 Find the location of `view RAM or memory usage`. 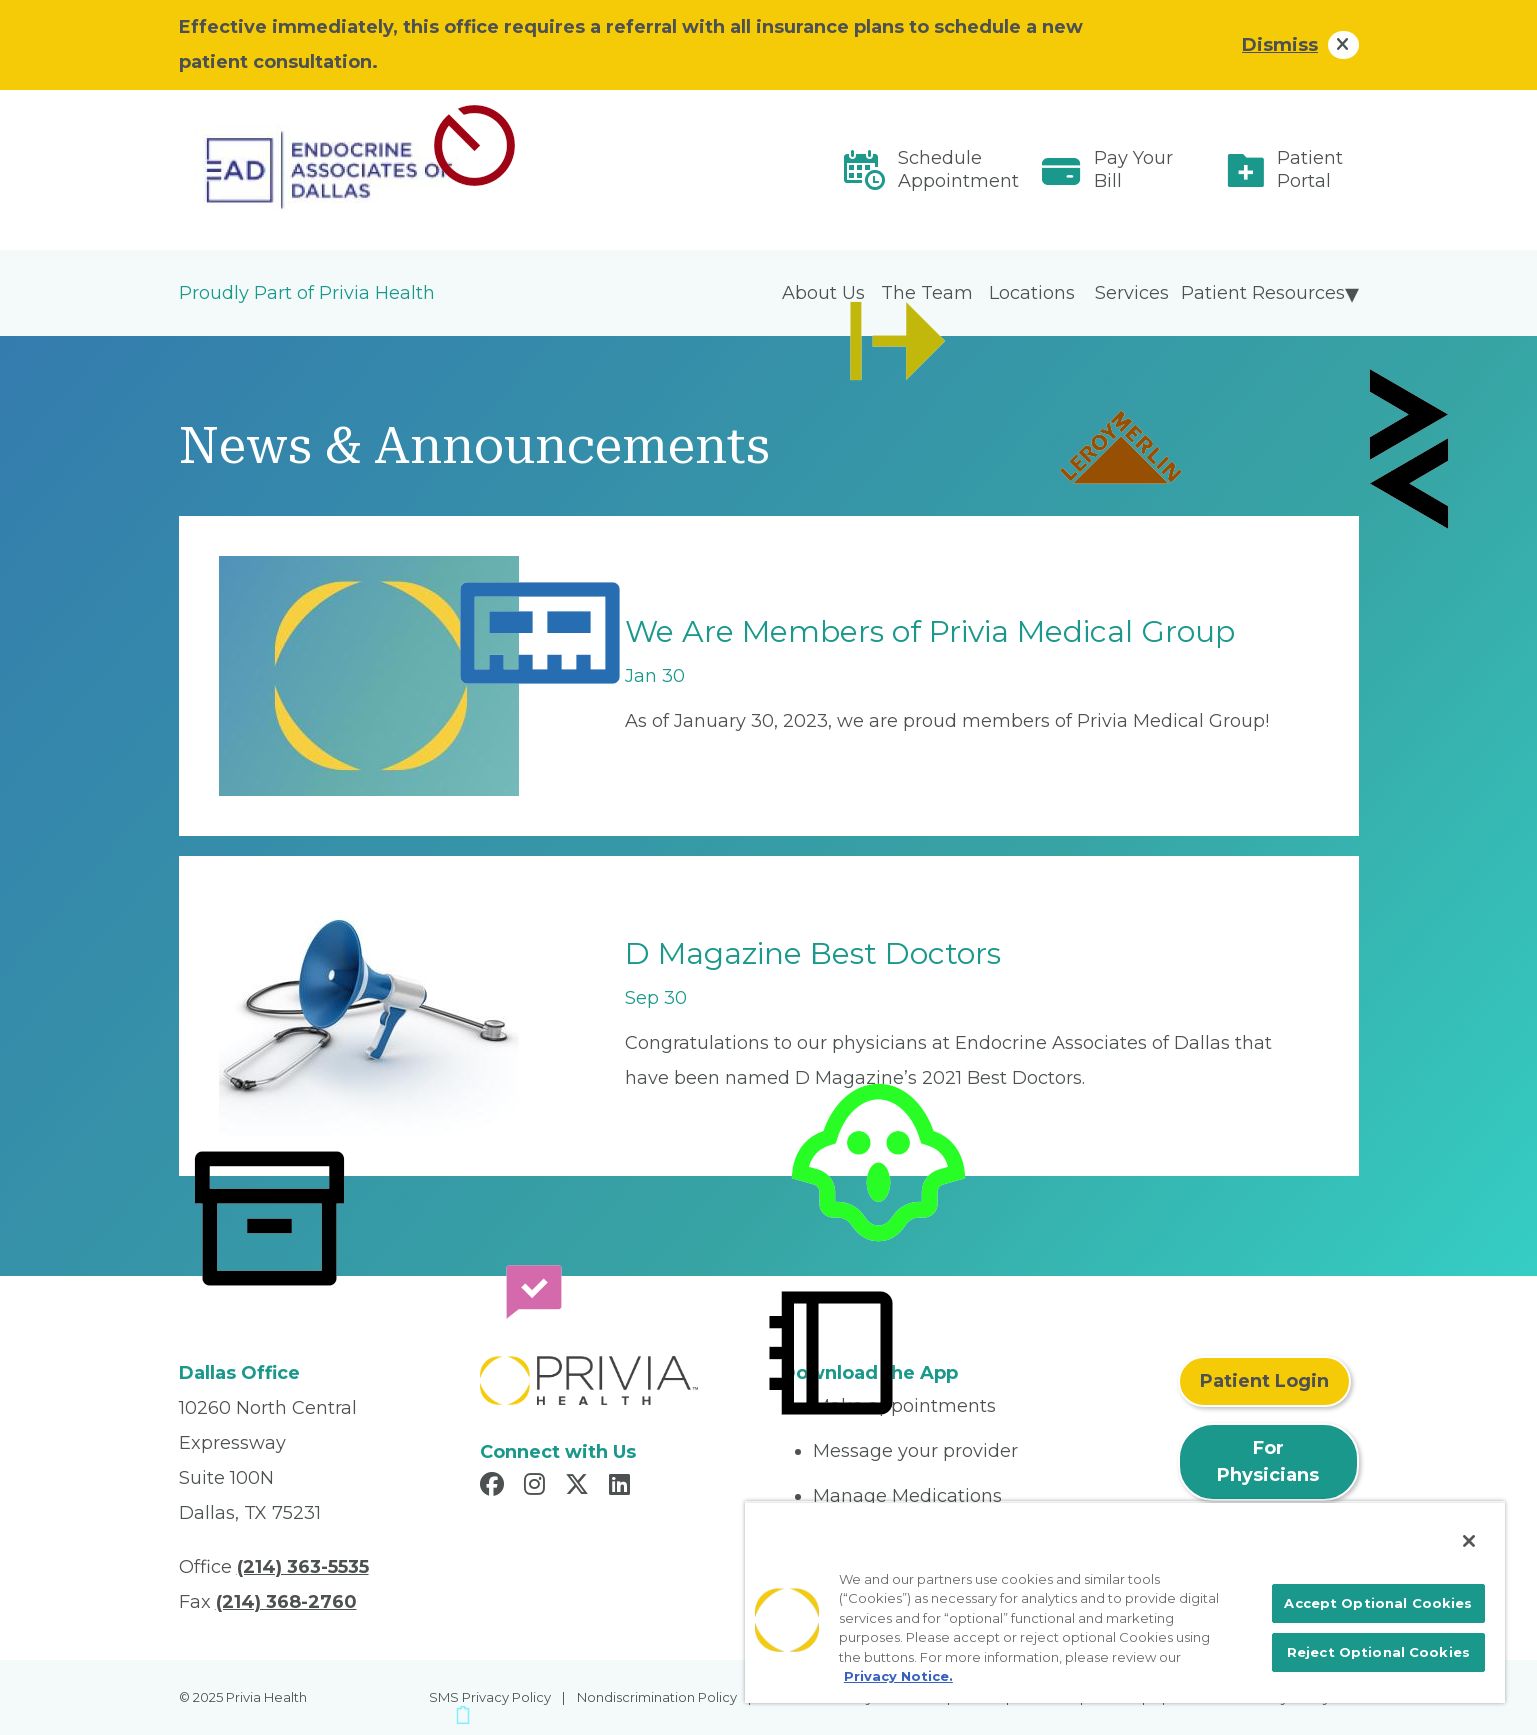

view RAM or memory usage is located at coordinates (540, 633).